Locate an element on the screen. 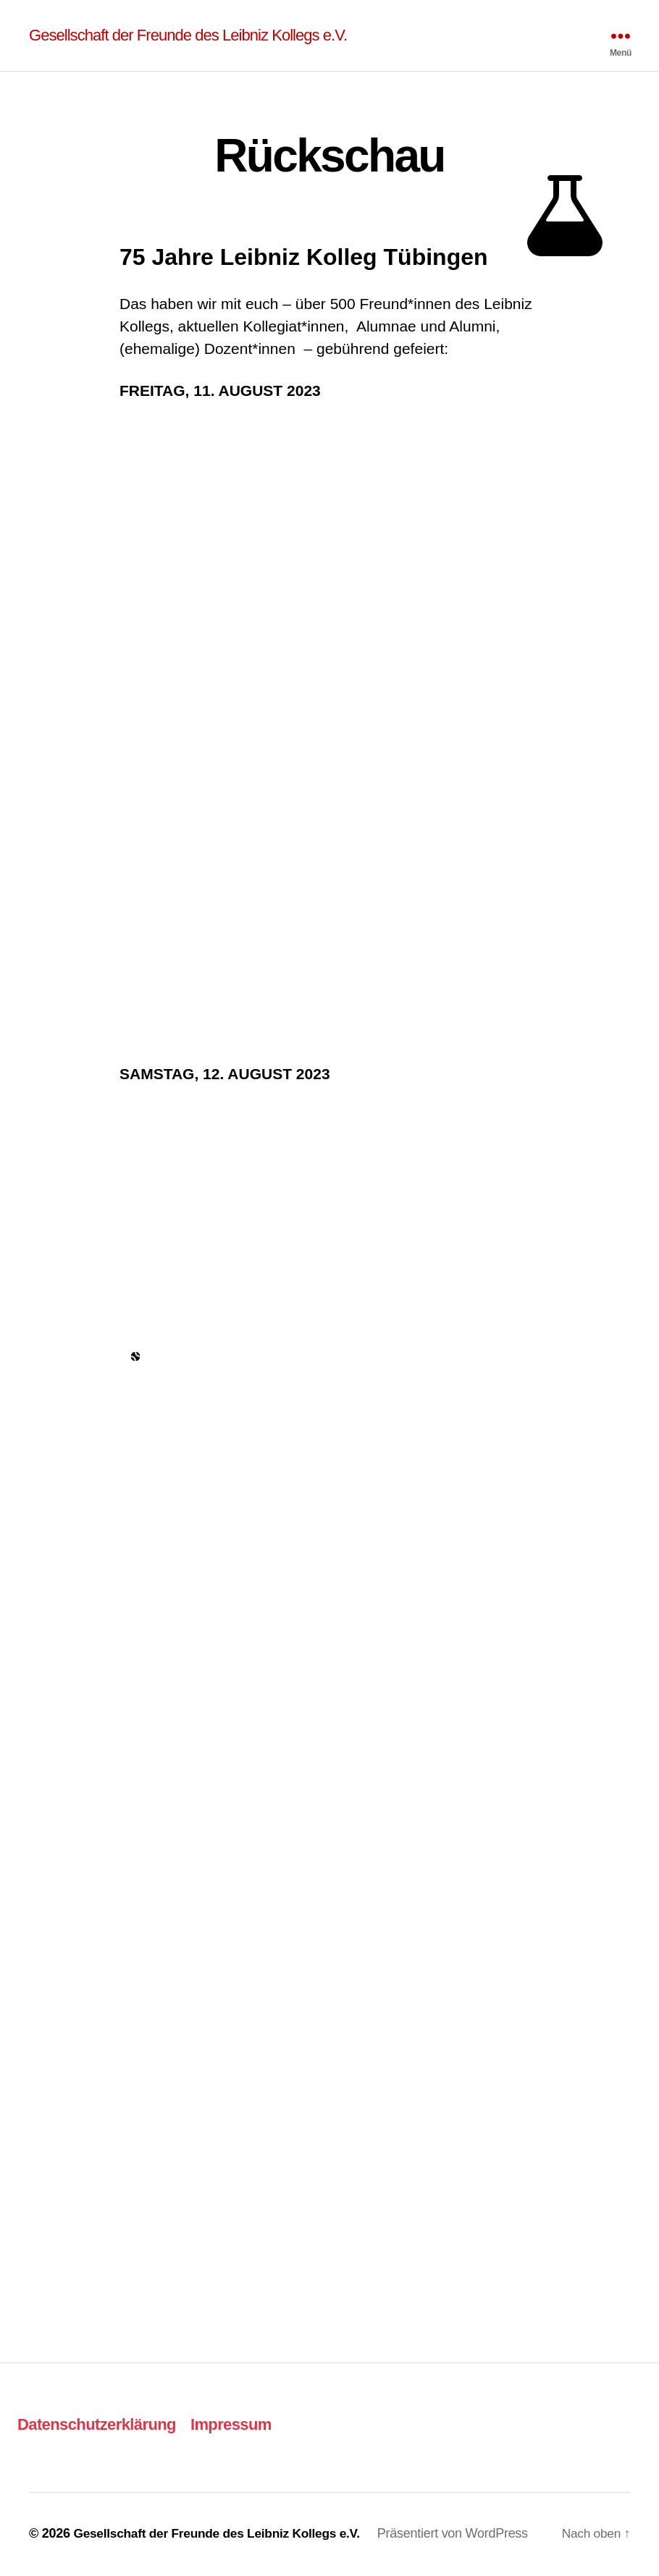 This screenshot has height=2576, width=659. access lab or experimental features is located at coordinates (565, 216).